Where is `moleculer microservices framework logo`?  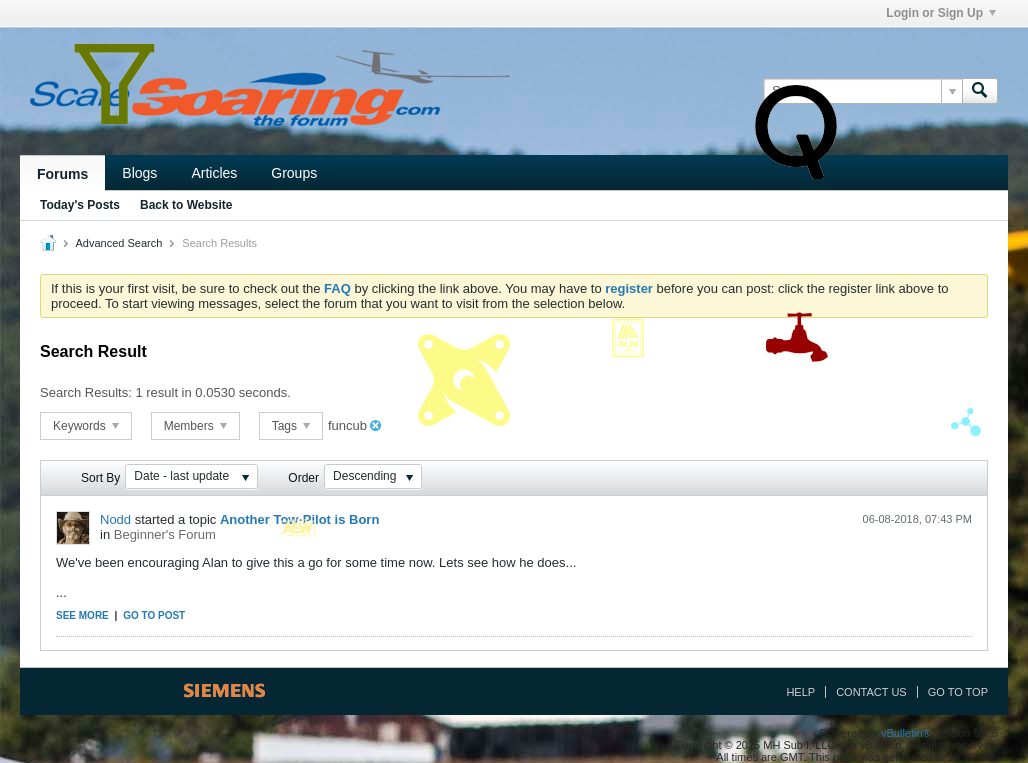
moleculer microservices framework logo is located at coordinates (966, 422).